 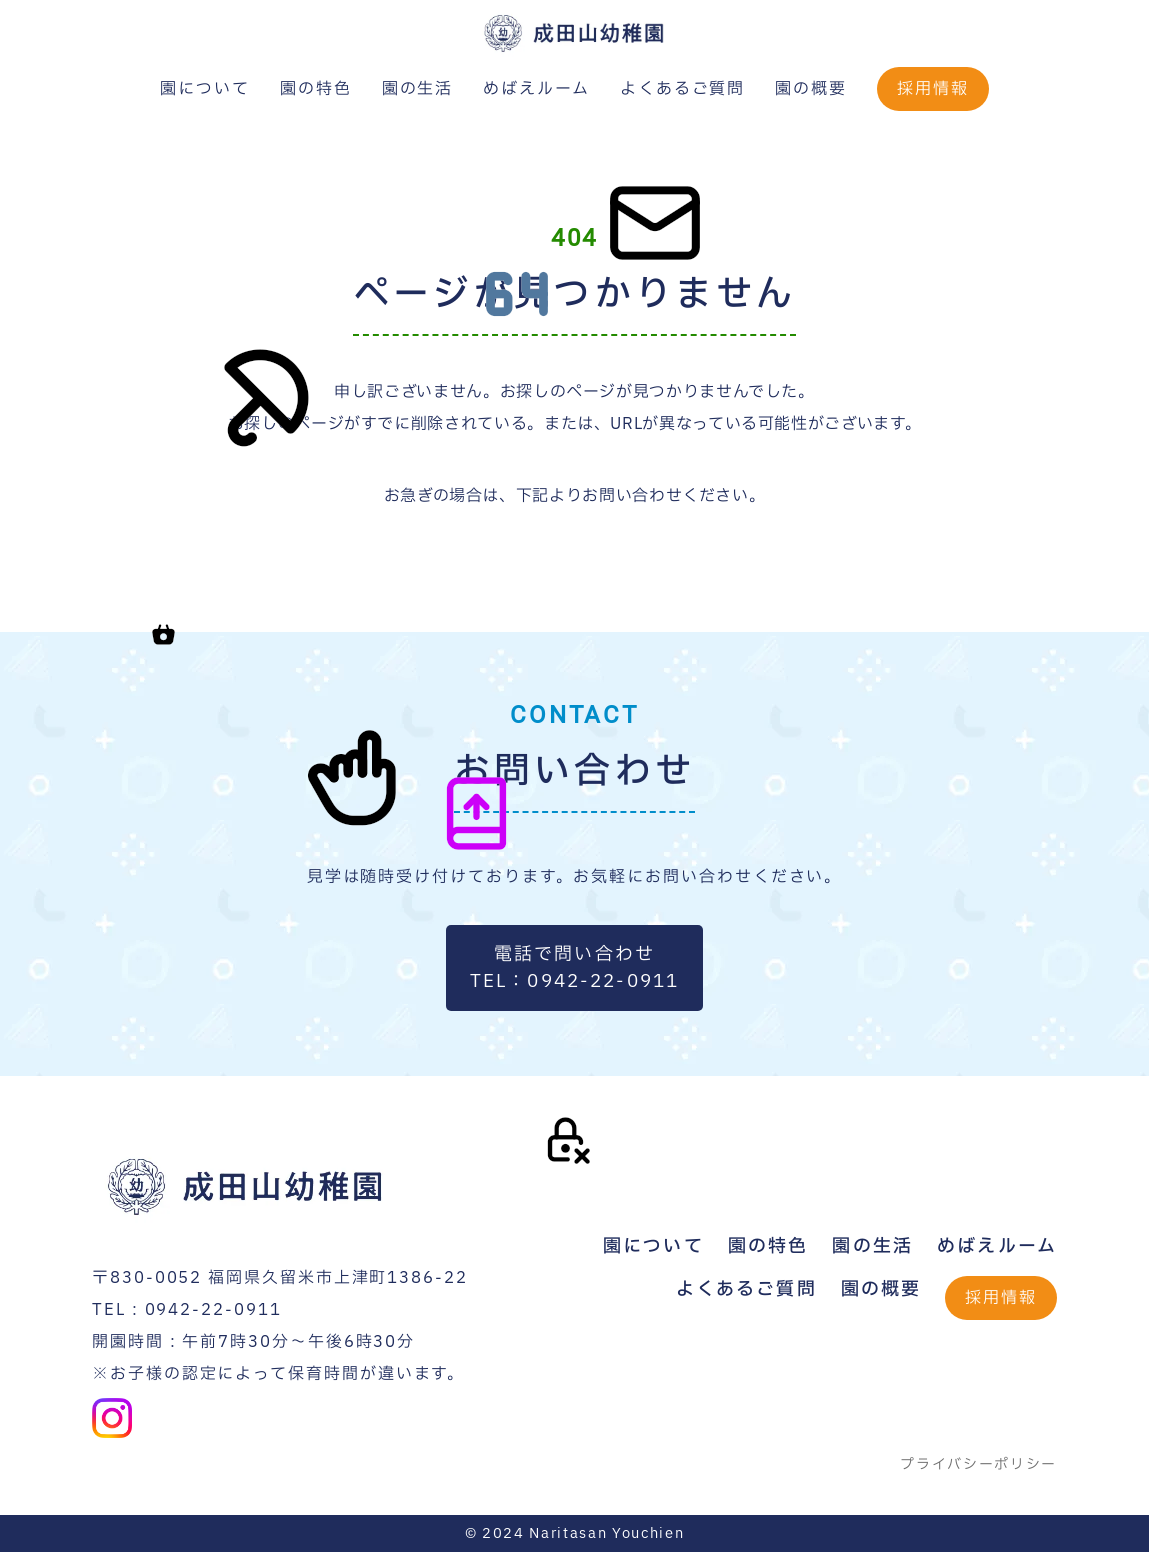 I want to click on indicates a 64-bit system or application, so click(x=517, y=294).